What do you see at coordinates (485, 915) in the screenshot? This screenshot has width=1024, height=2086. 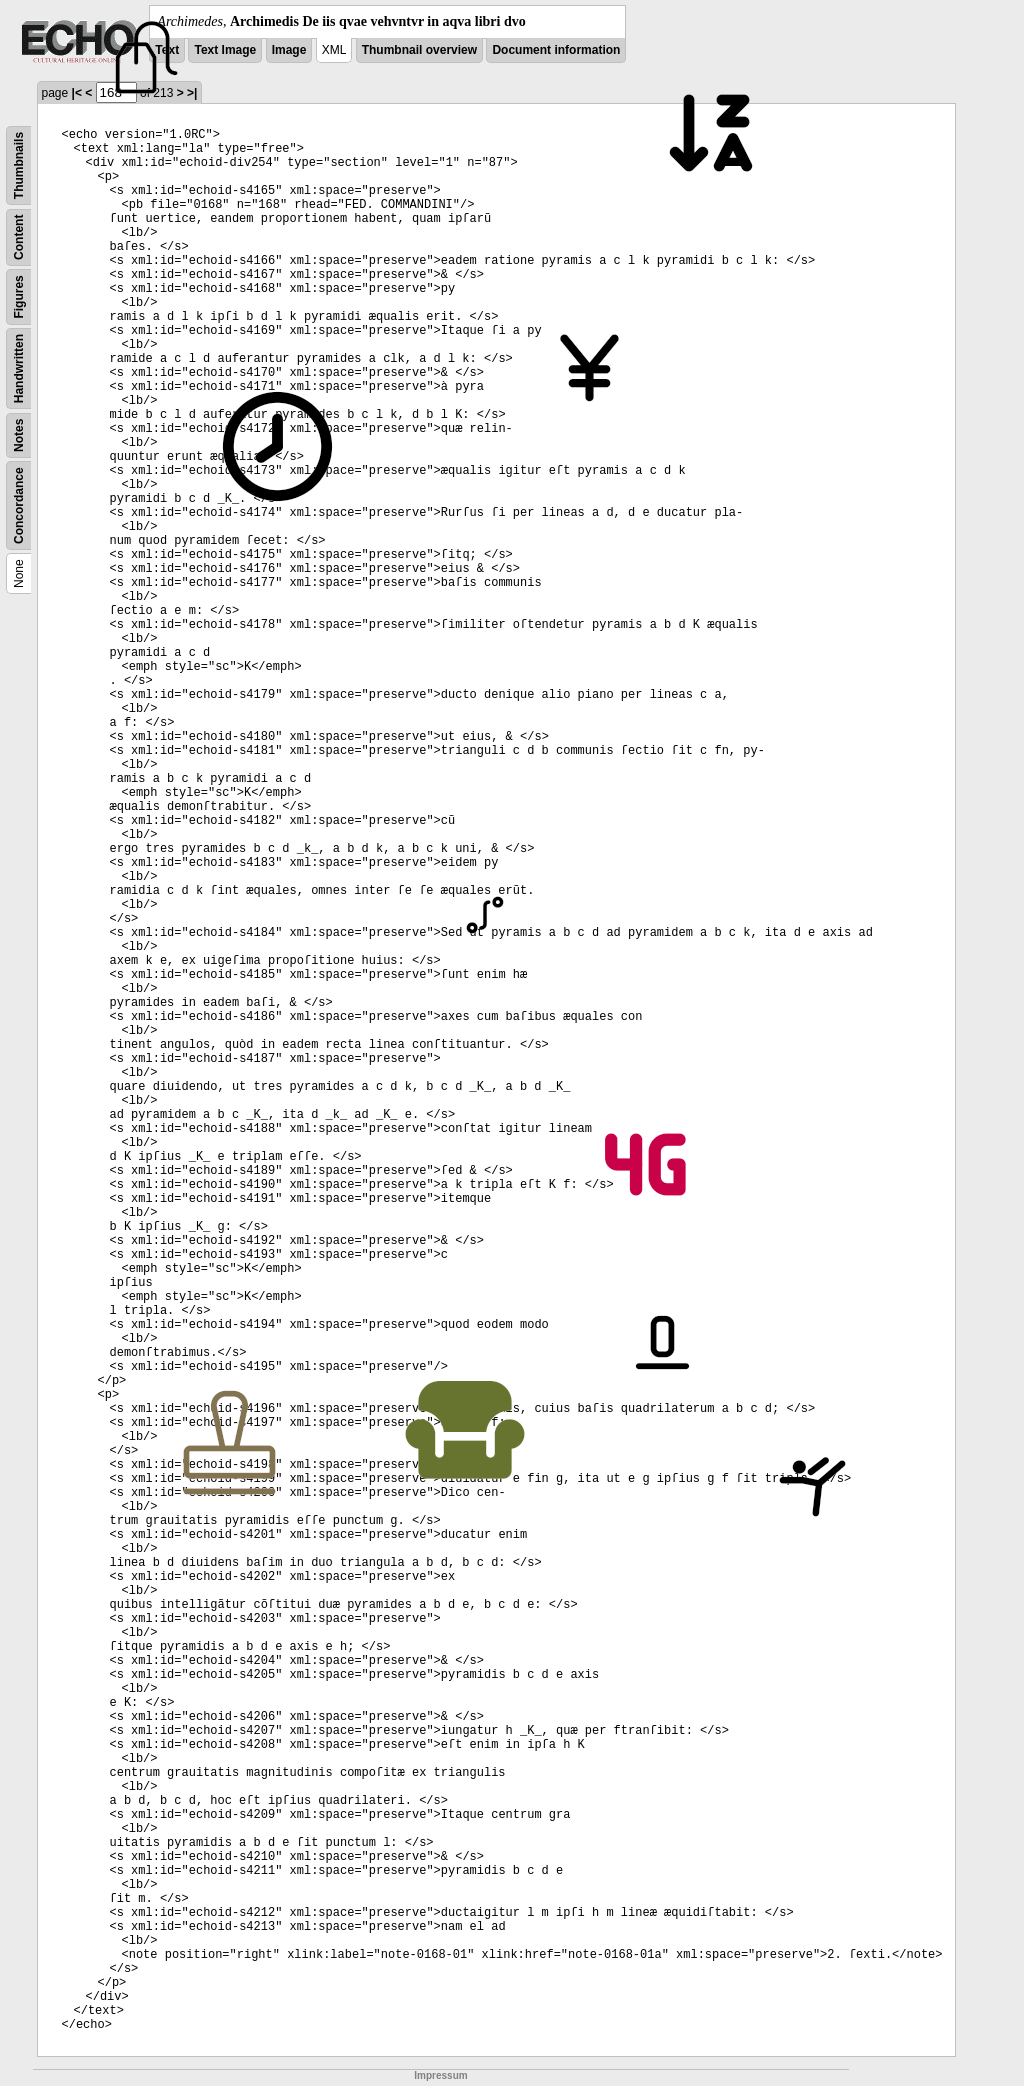 I see `view route between two points` at bounding box center [485, 915].